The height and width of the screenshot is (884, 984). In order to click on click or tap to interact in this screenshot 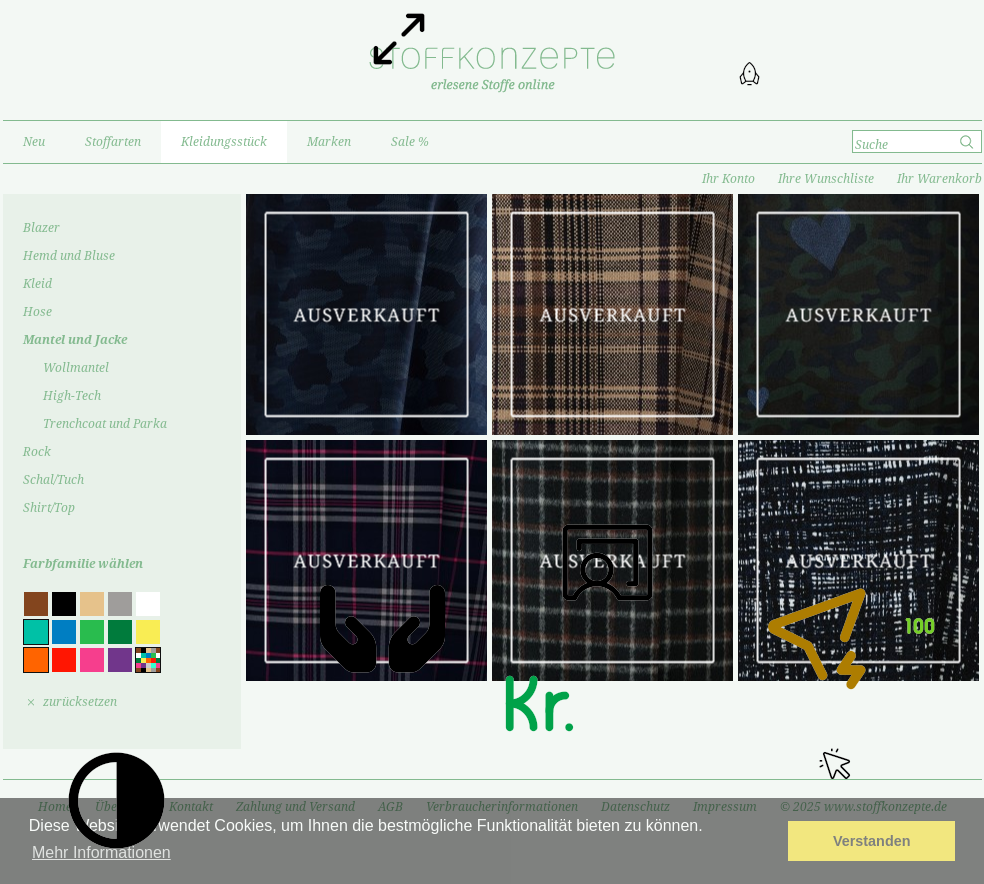, I will do `click(836, 765)`.